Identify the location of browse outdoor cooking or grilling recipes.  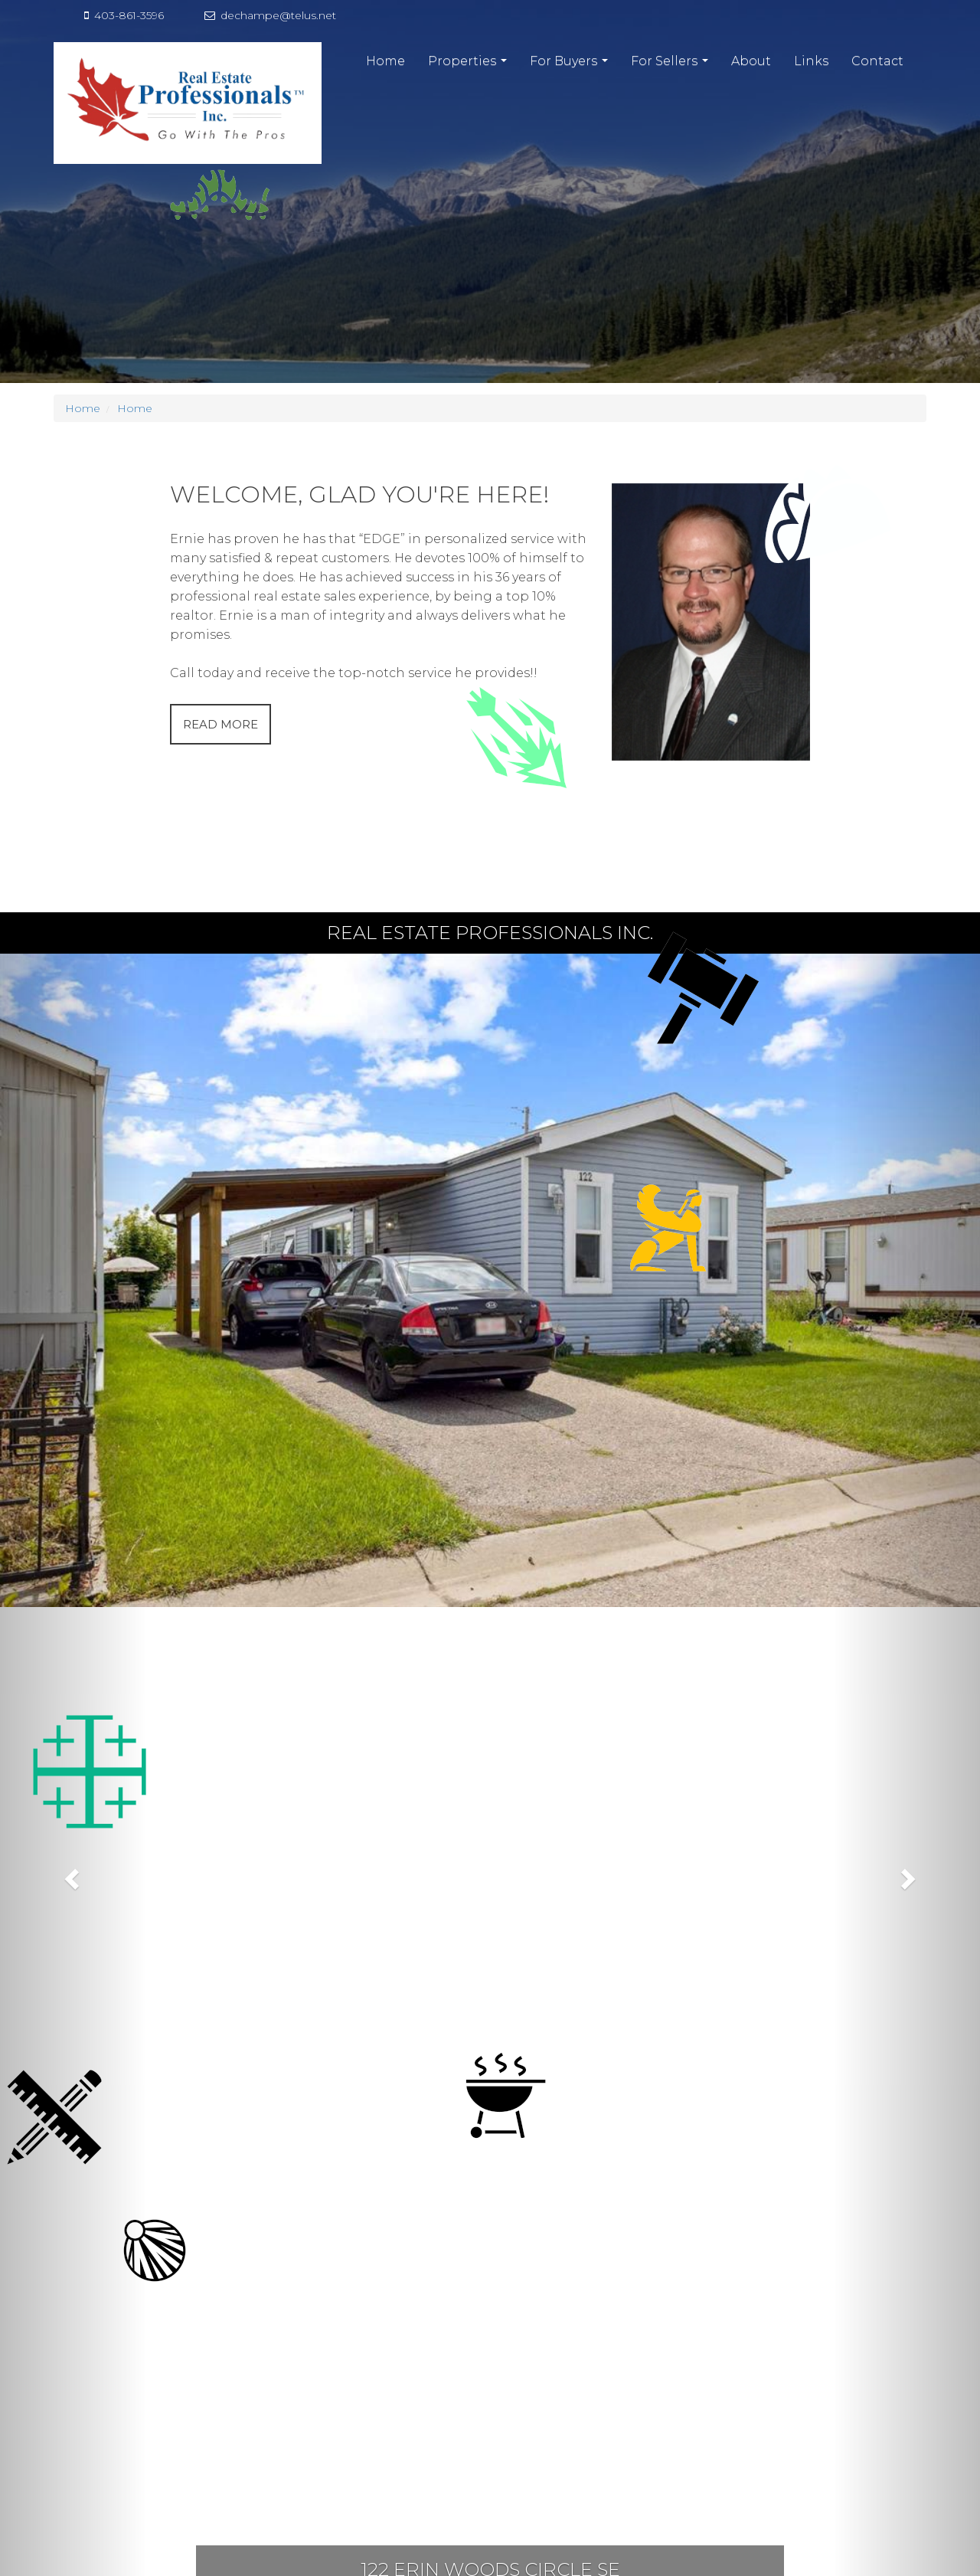
(504, 2095).